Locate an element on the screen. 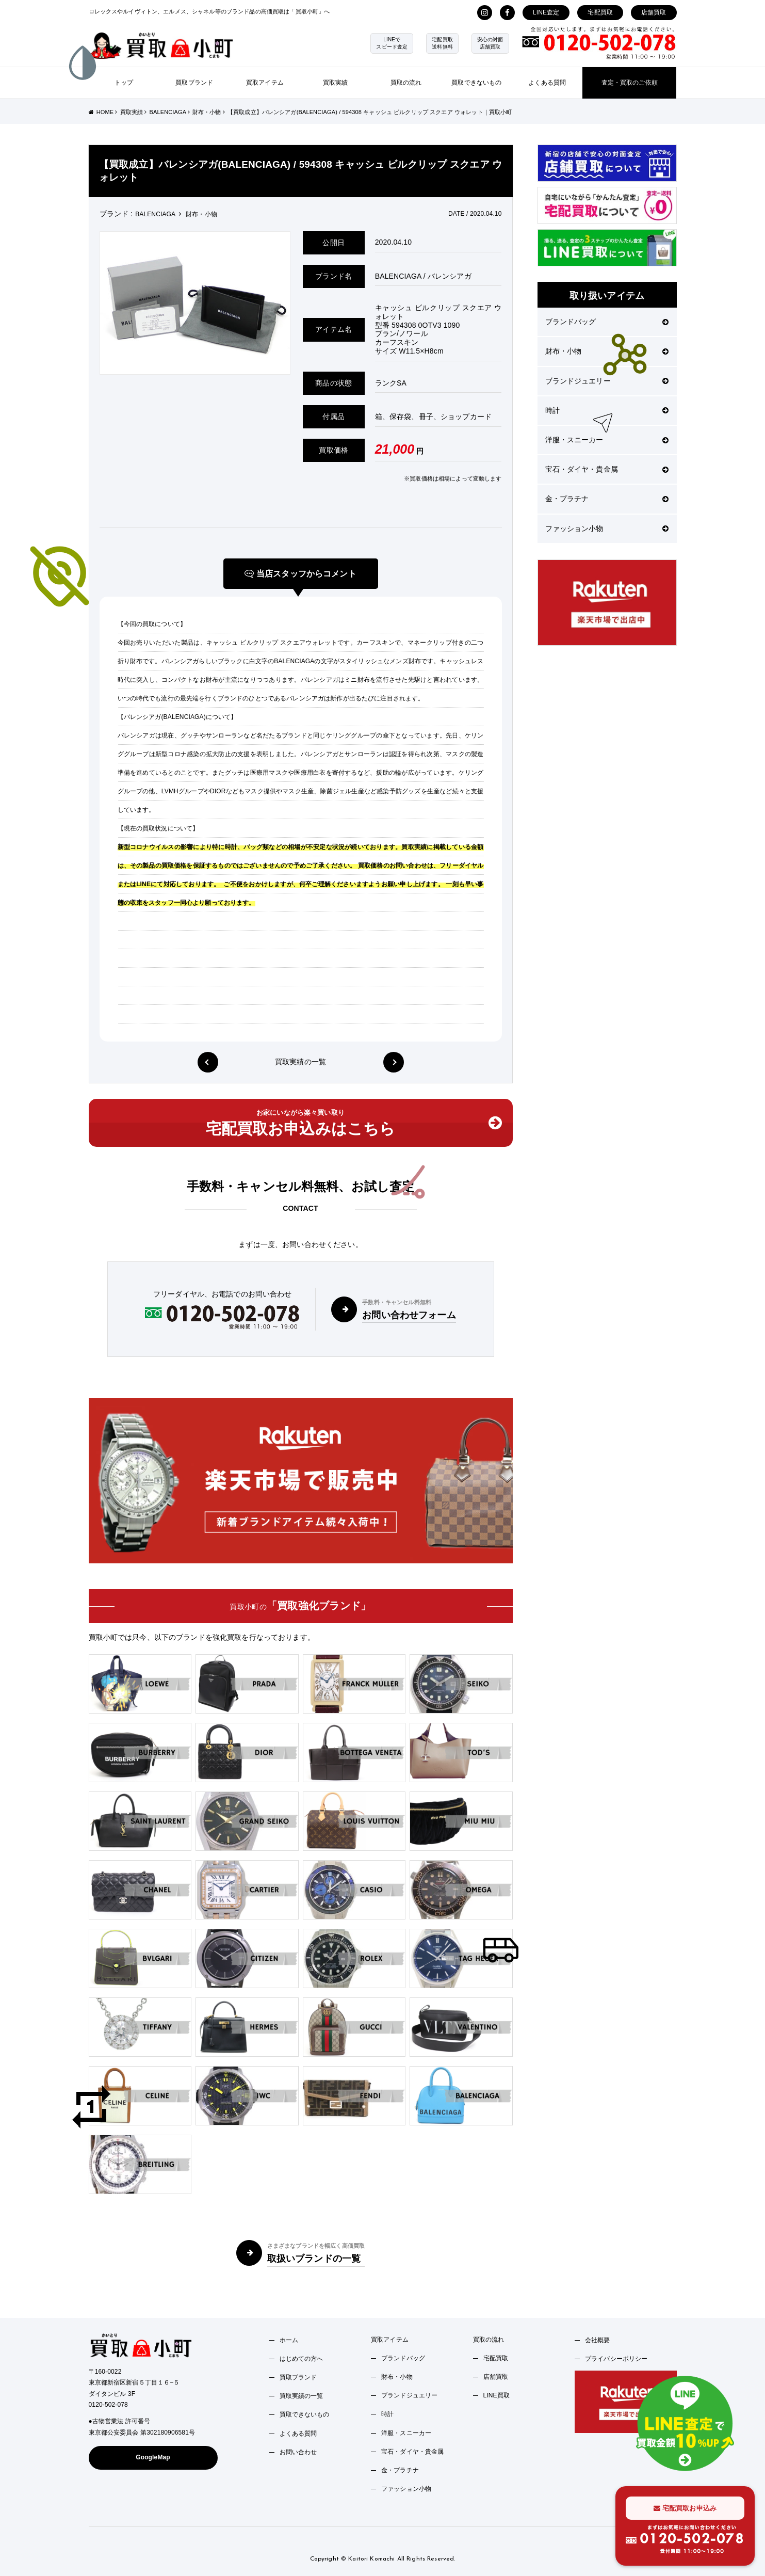  repeat current track once is located at coordinates (91, 2107).